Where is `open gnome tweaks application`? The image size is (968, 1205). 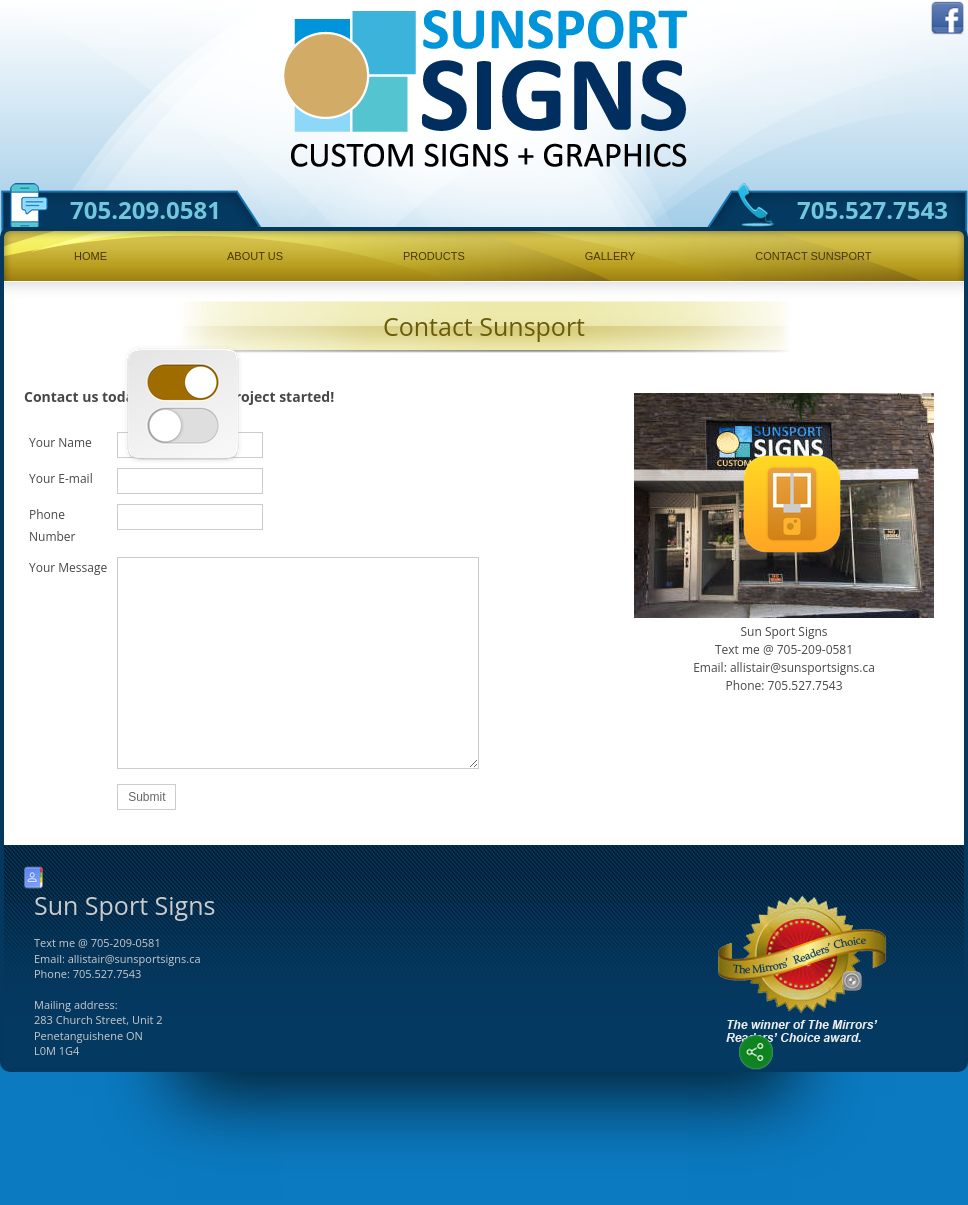
open gnome tweaks application is located at coordinates (183, 404).